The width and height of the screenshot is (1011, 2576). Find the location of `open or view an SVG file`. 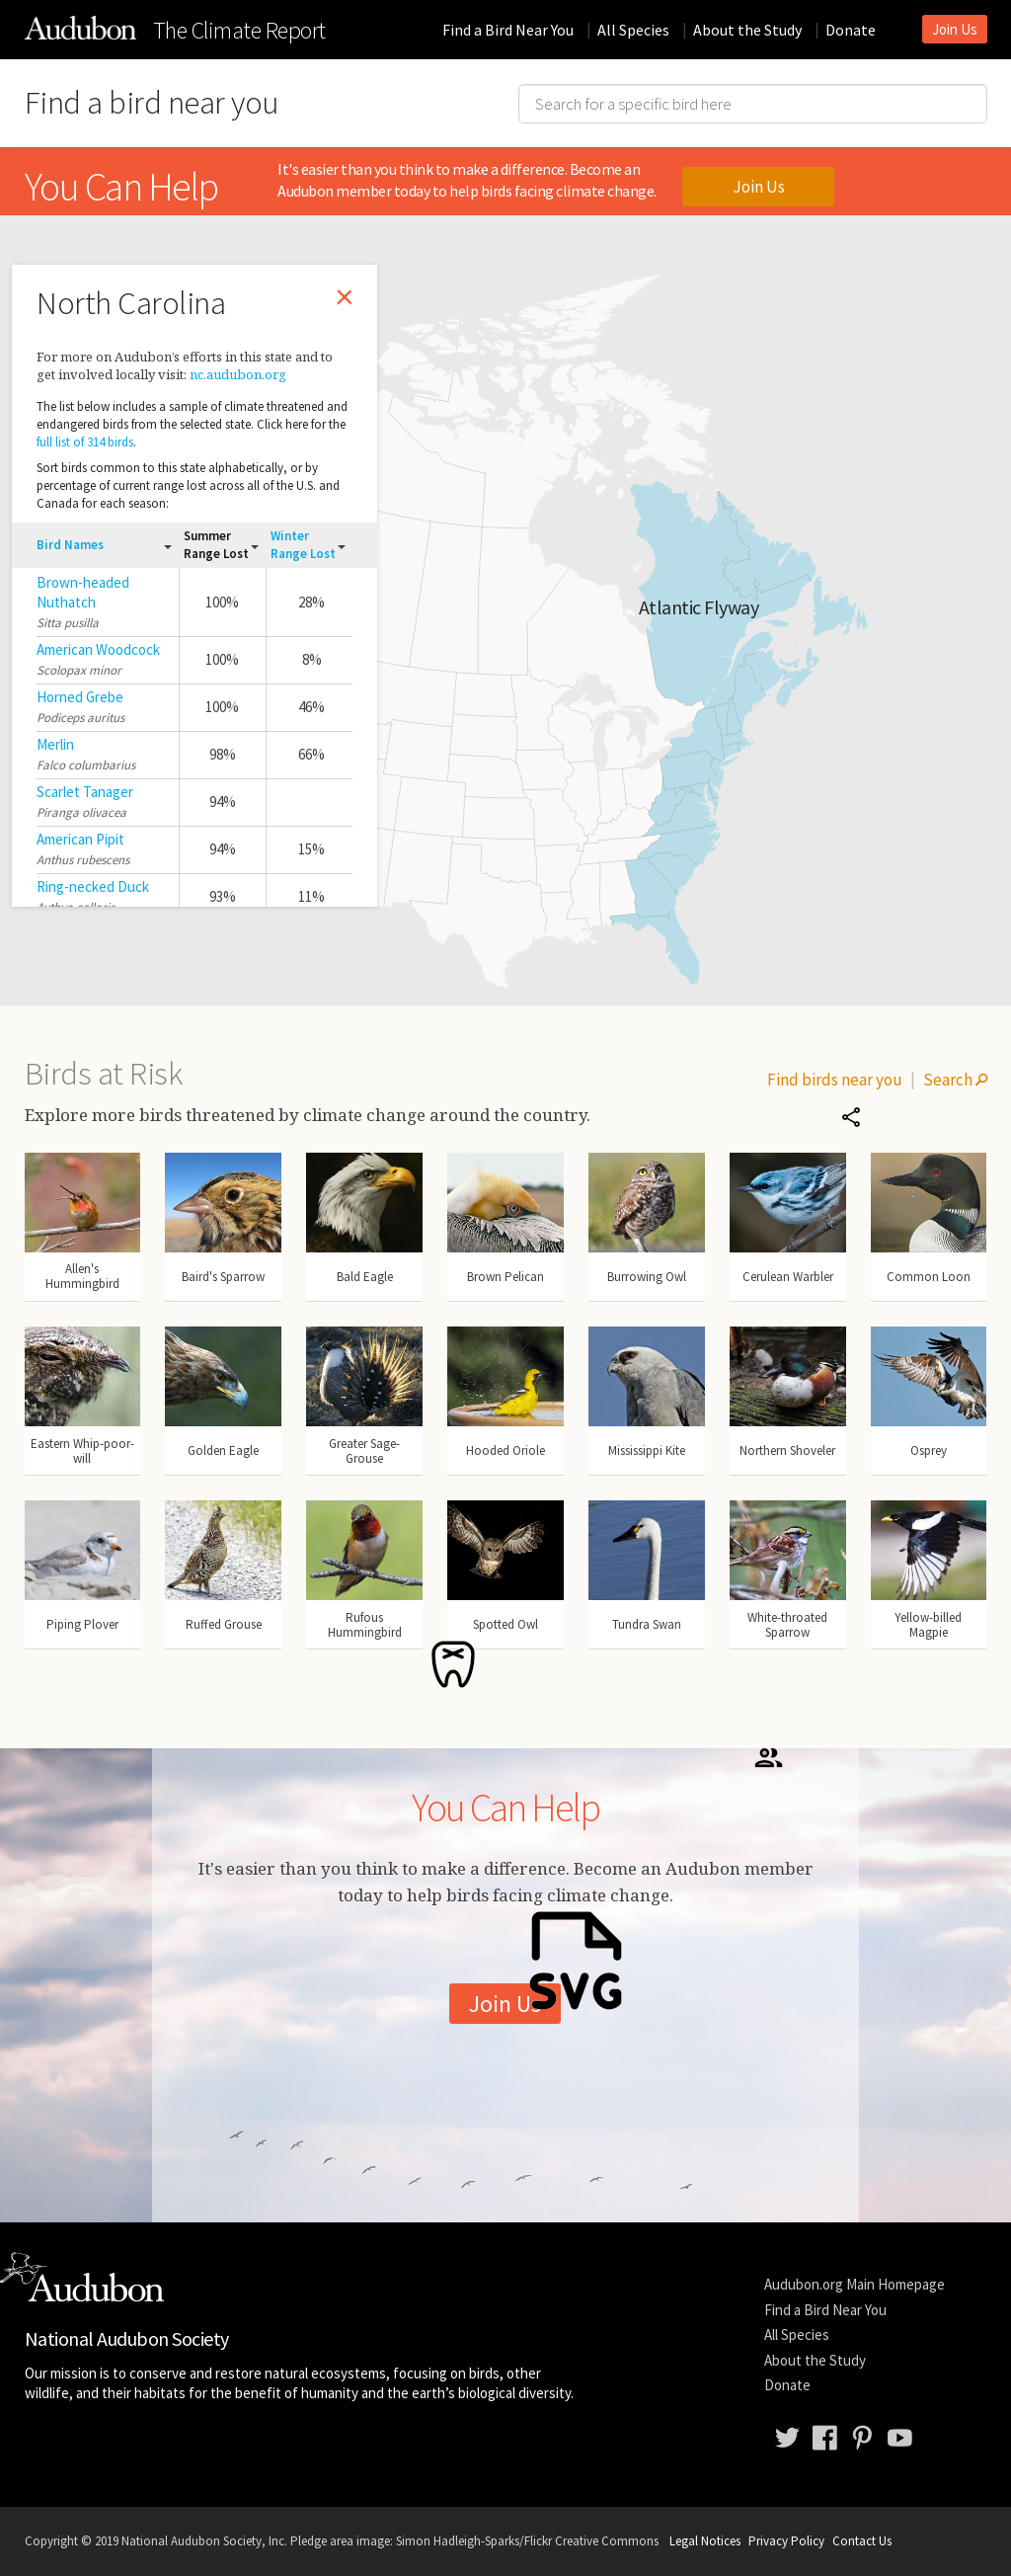

open or view an SVG file is located at coordinates (577, 1965).